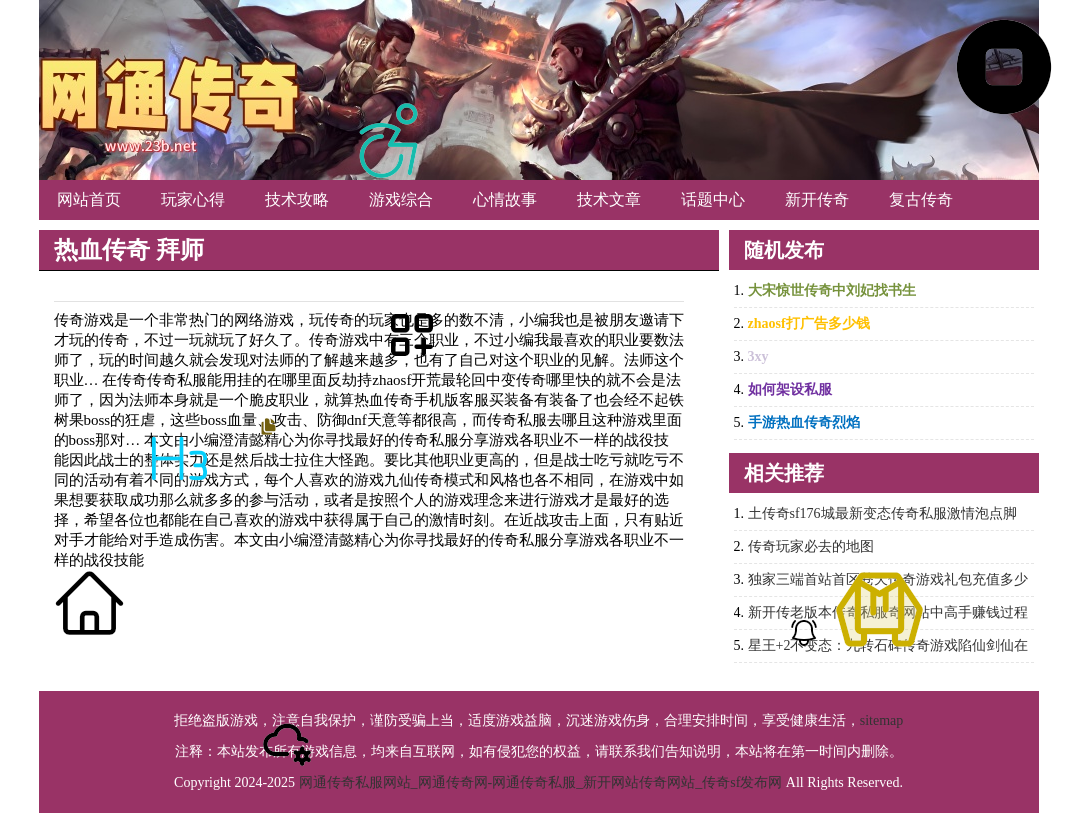 Image resolution: width=1077 pixels, height=813 pixels. What do you see at coordinates (179, 458) in the screenshot?
I see `format text as heading level 3` at bounding box center [179, 458].